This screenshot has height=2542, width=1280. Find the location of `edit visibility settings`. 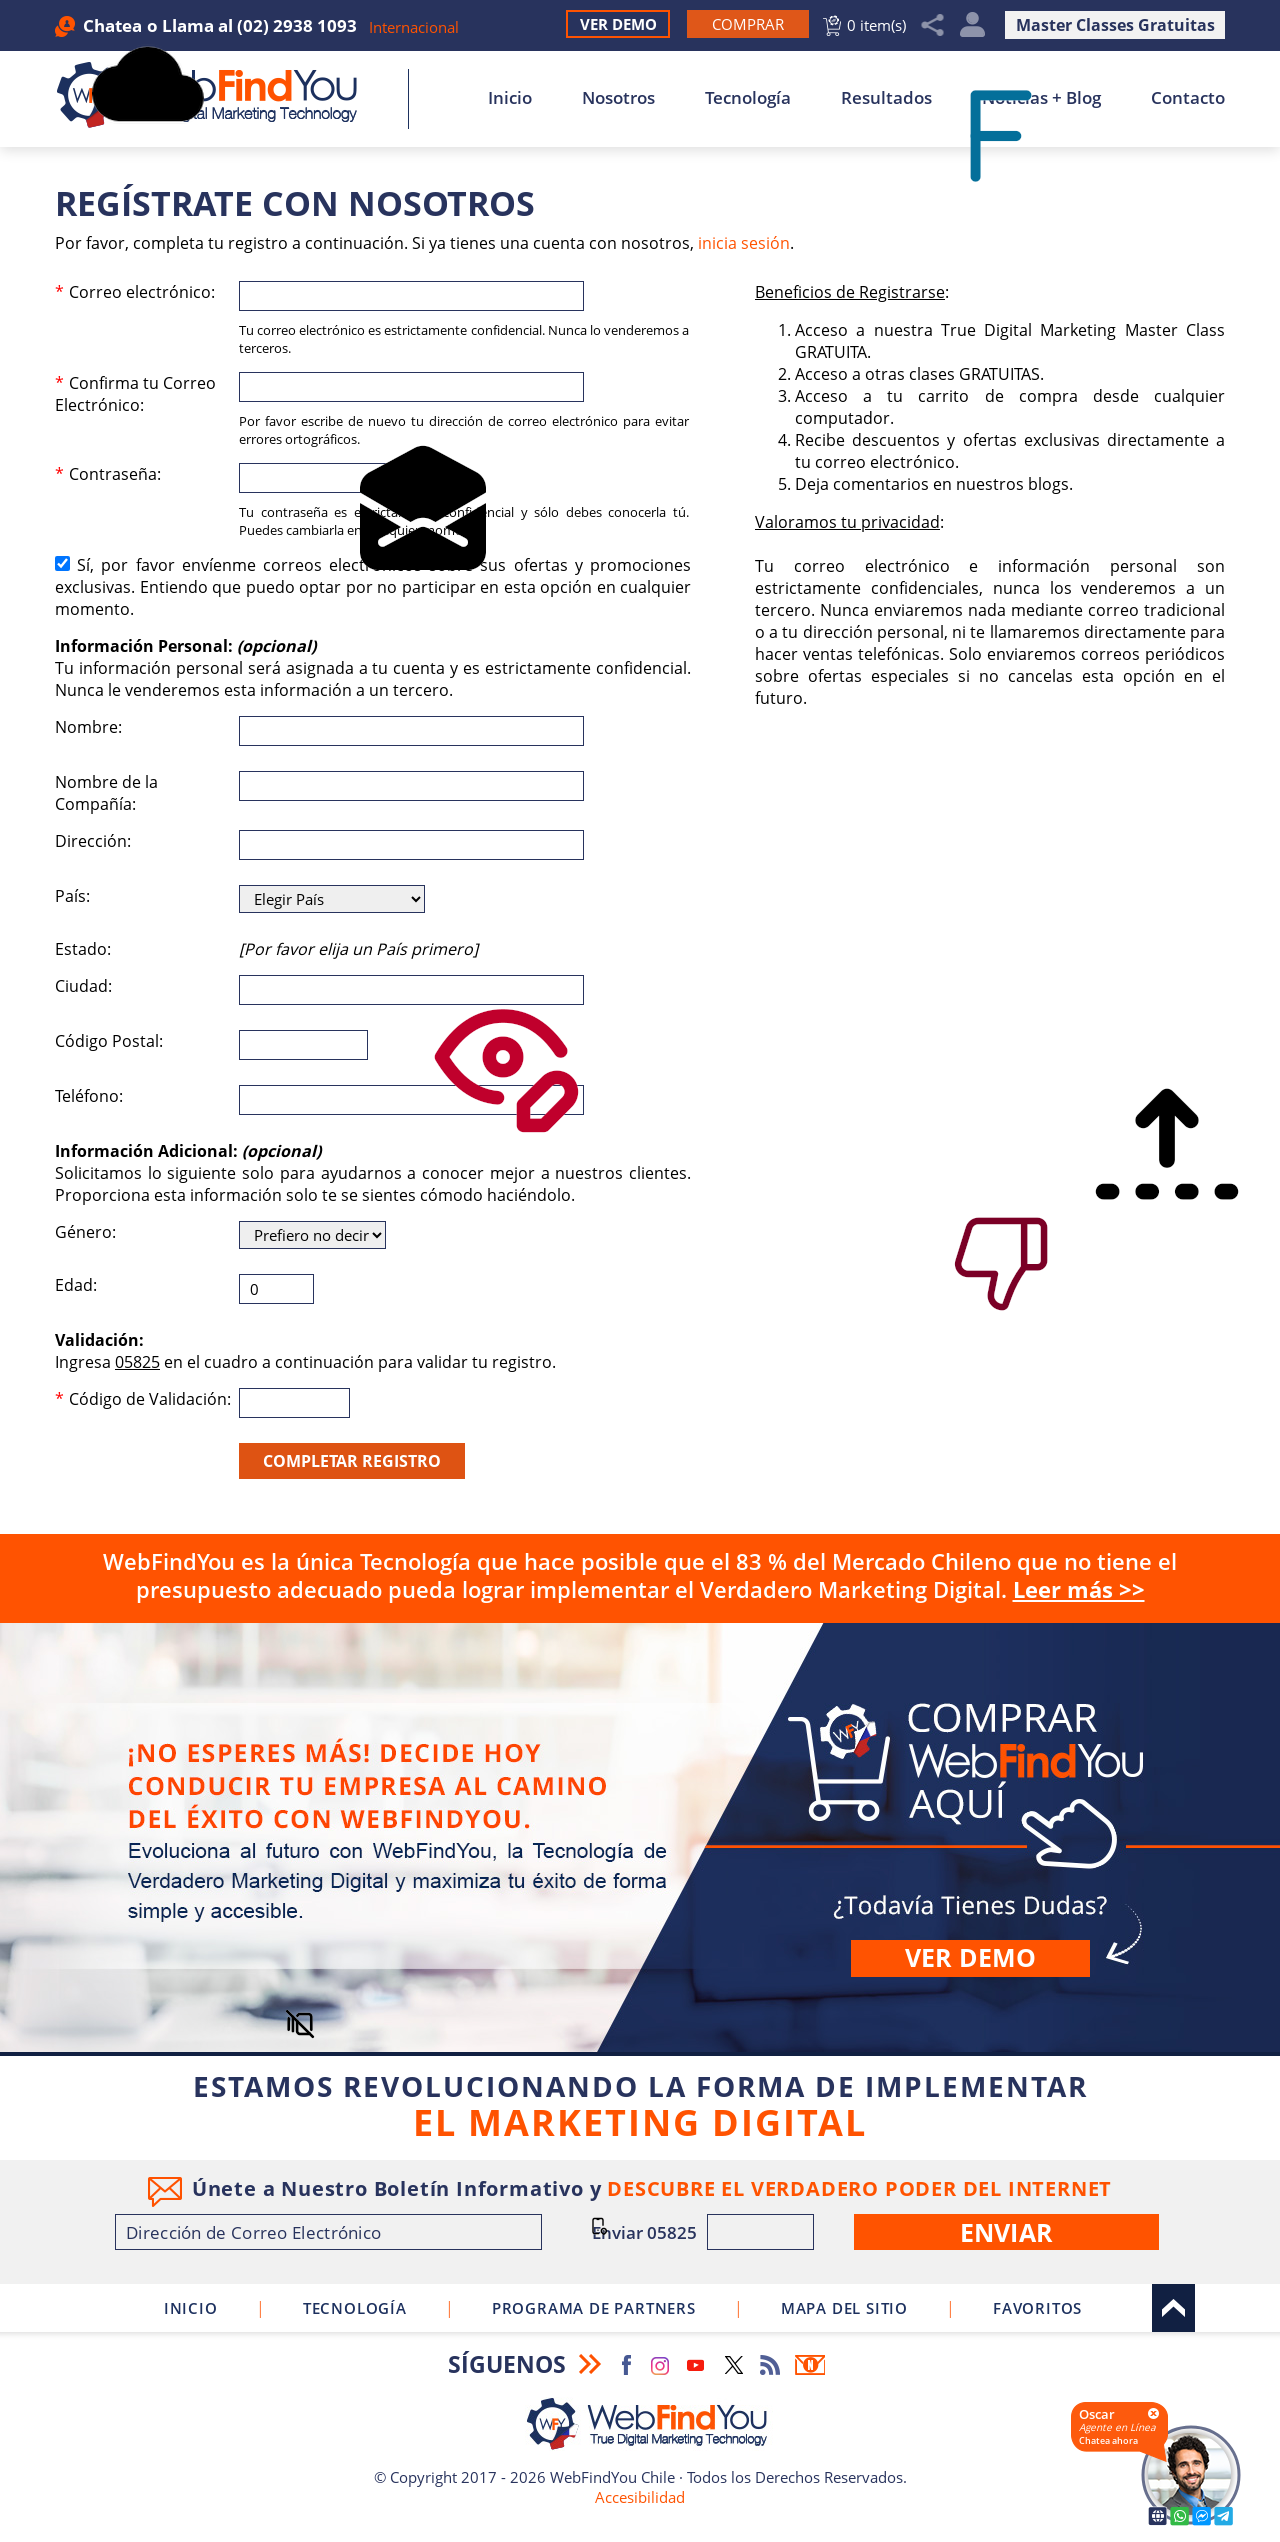

edit visibility settings is located at coordinates (503, 1057).